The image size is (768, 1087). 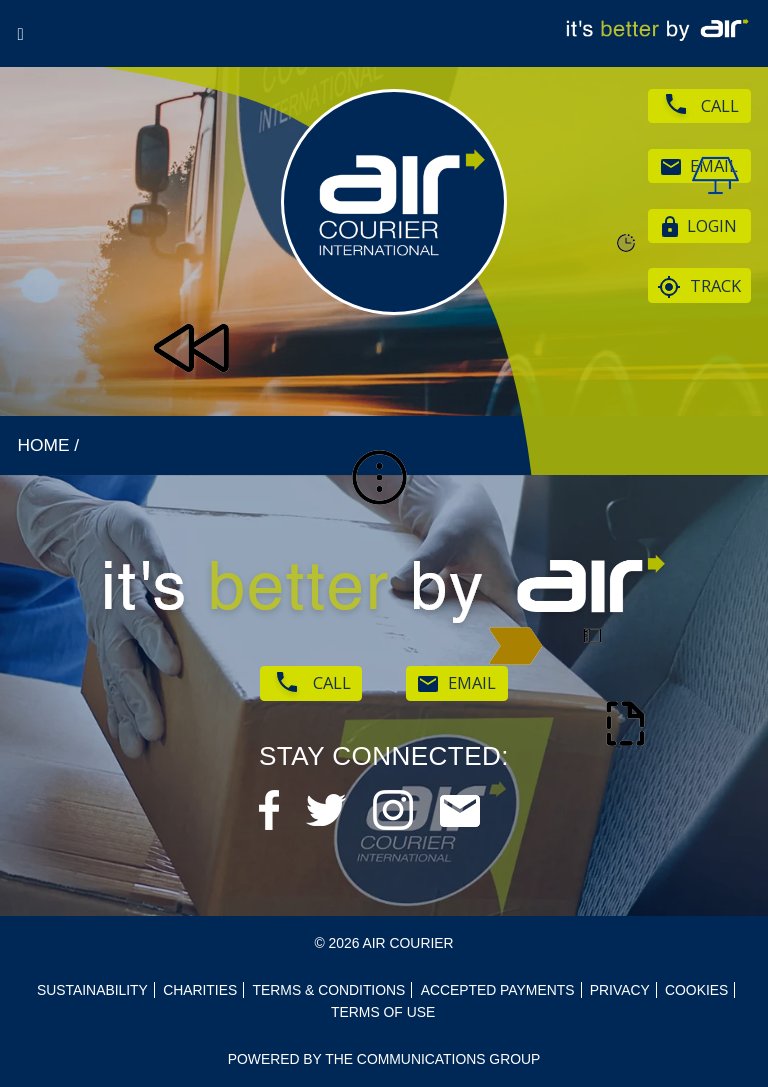 I want to click on rewind or skip backward in media playback, so click(x=194, y=348).